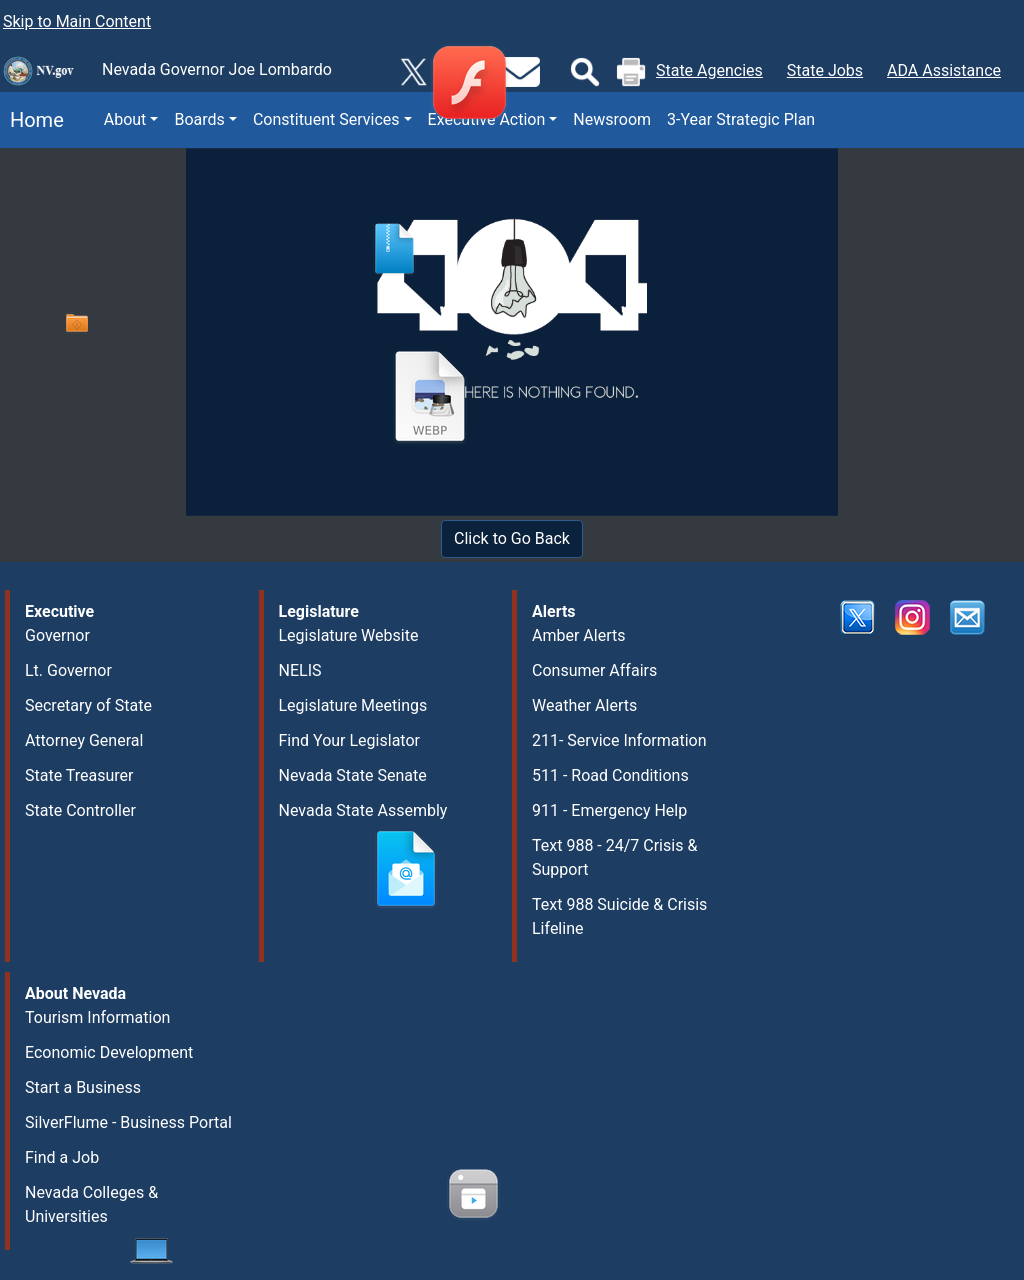  What do you see at coordinates (77, 323) in the screenshot?
I see `open public or shared folder` at bounding box center [77, 323].